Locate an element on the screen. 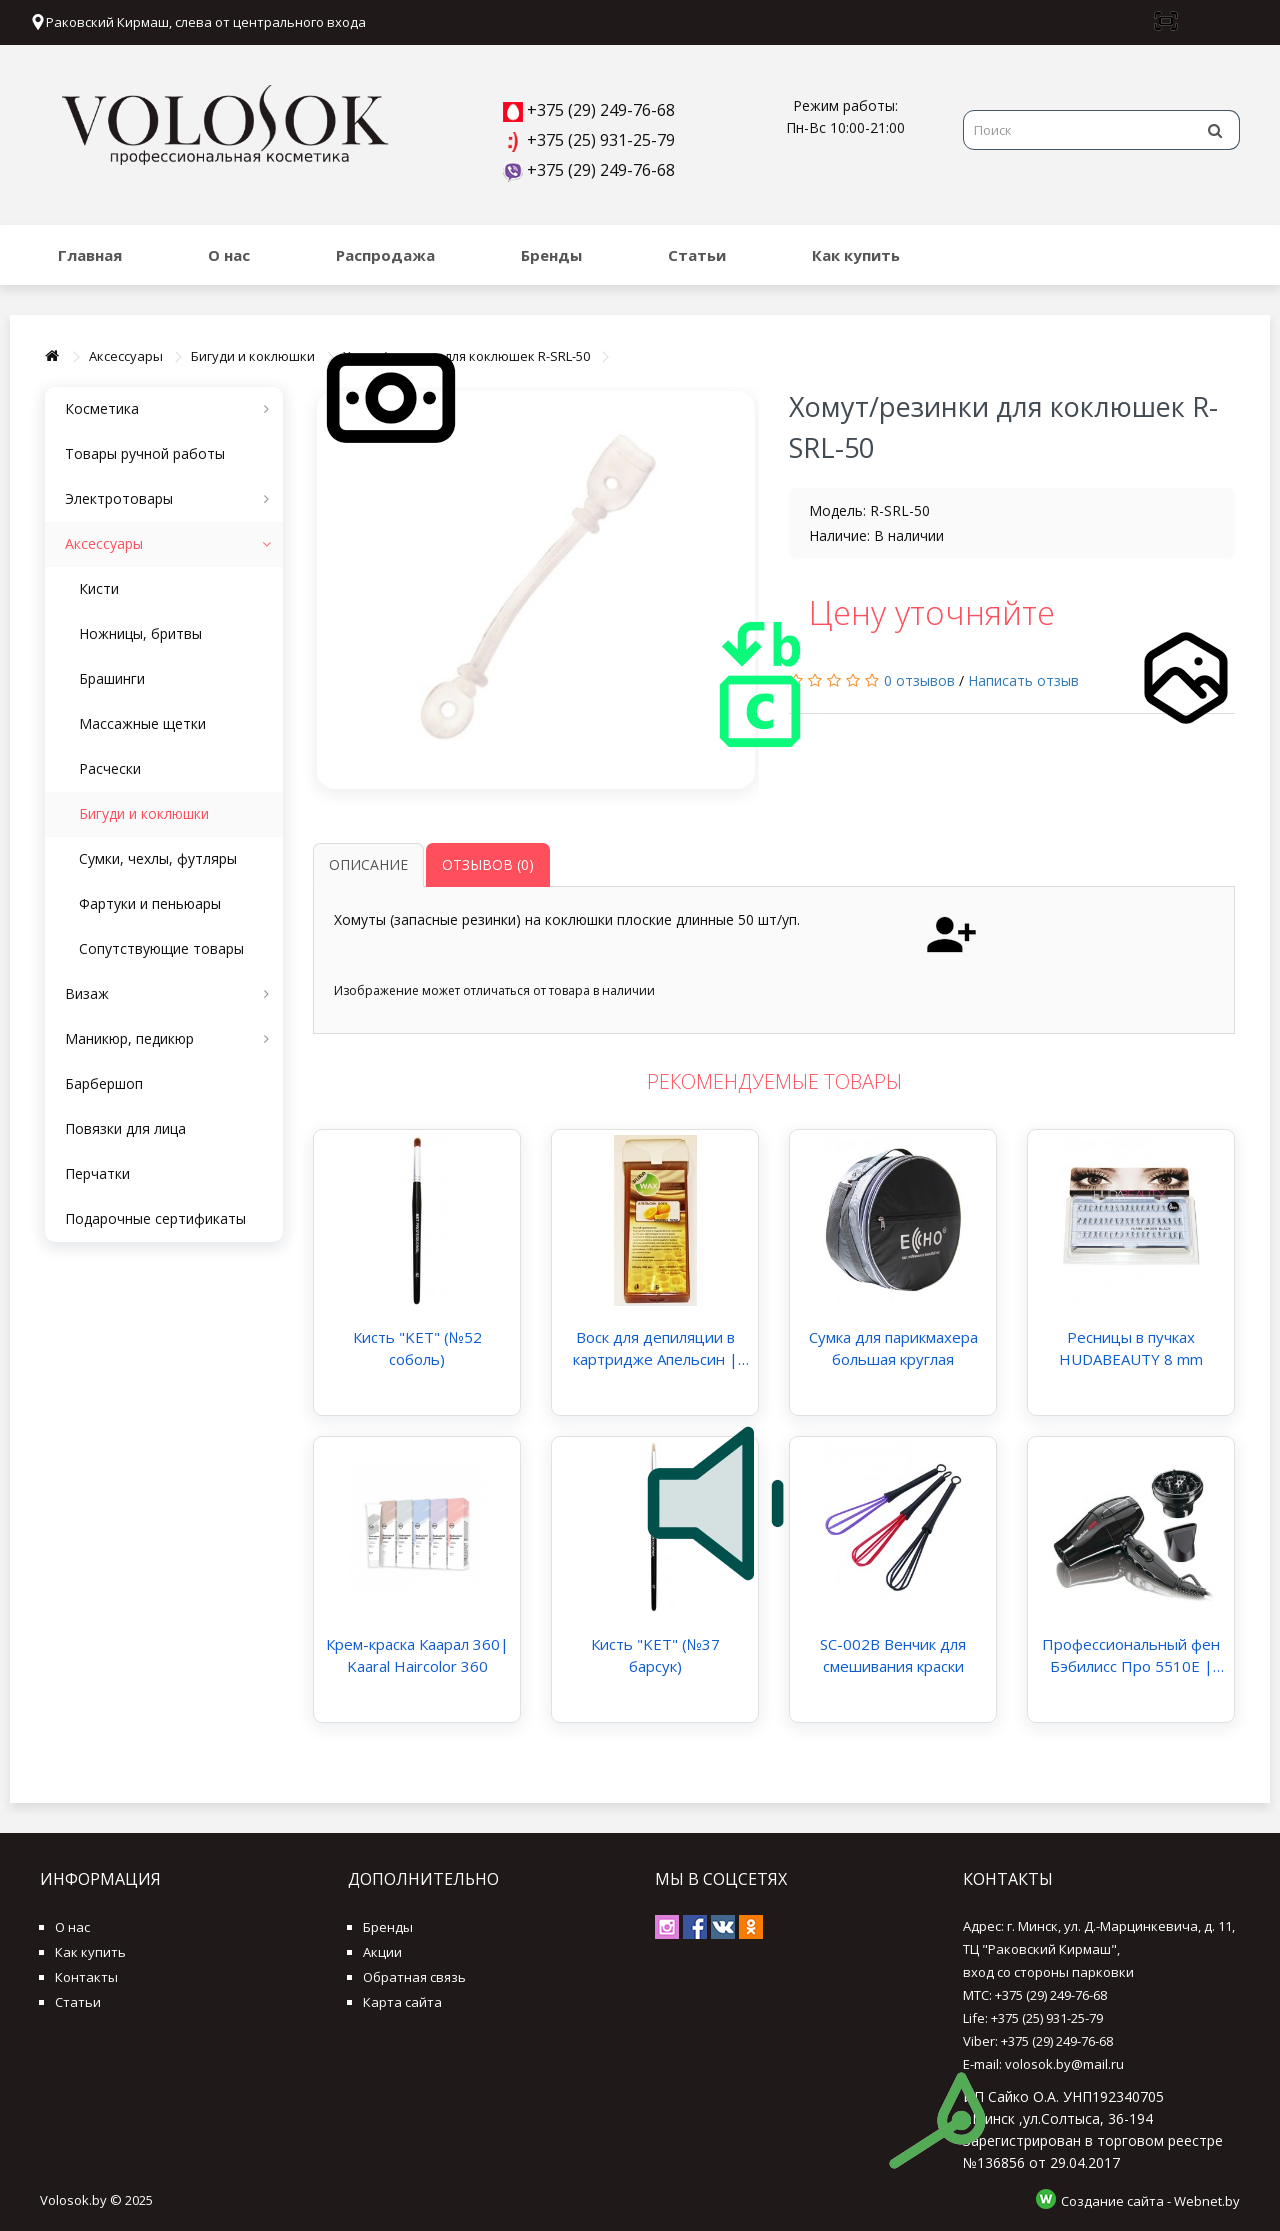 This screenshot has height=2231, width=1280. audio playing at low volume is located at coordinates (724, 1503).